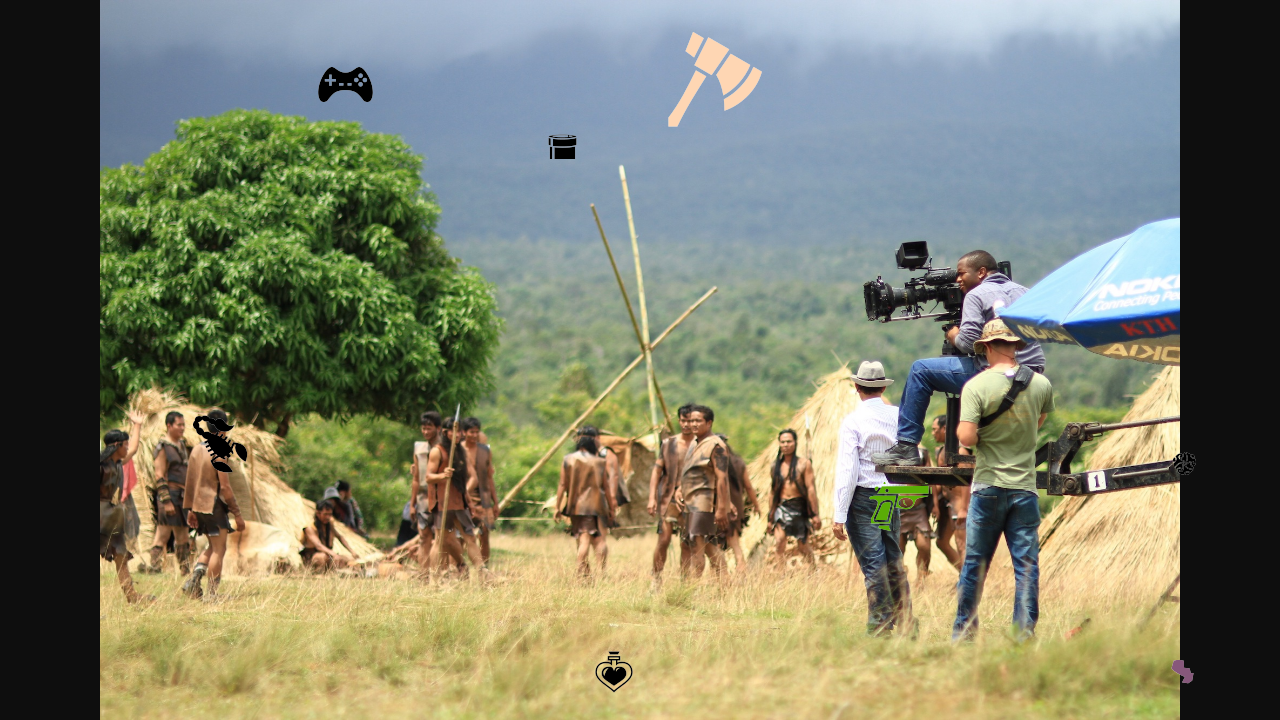 This screenshot has height=720, width=1280. I want to click on use a health potion to restore HP, so click(614, 672).